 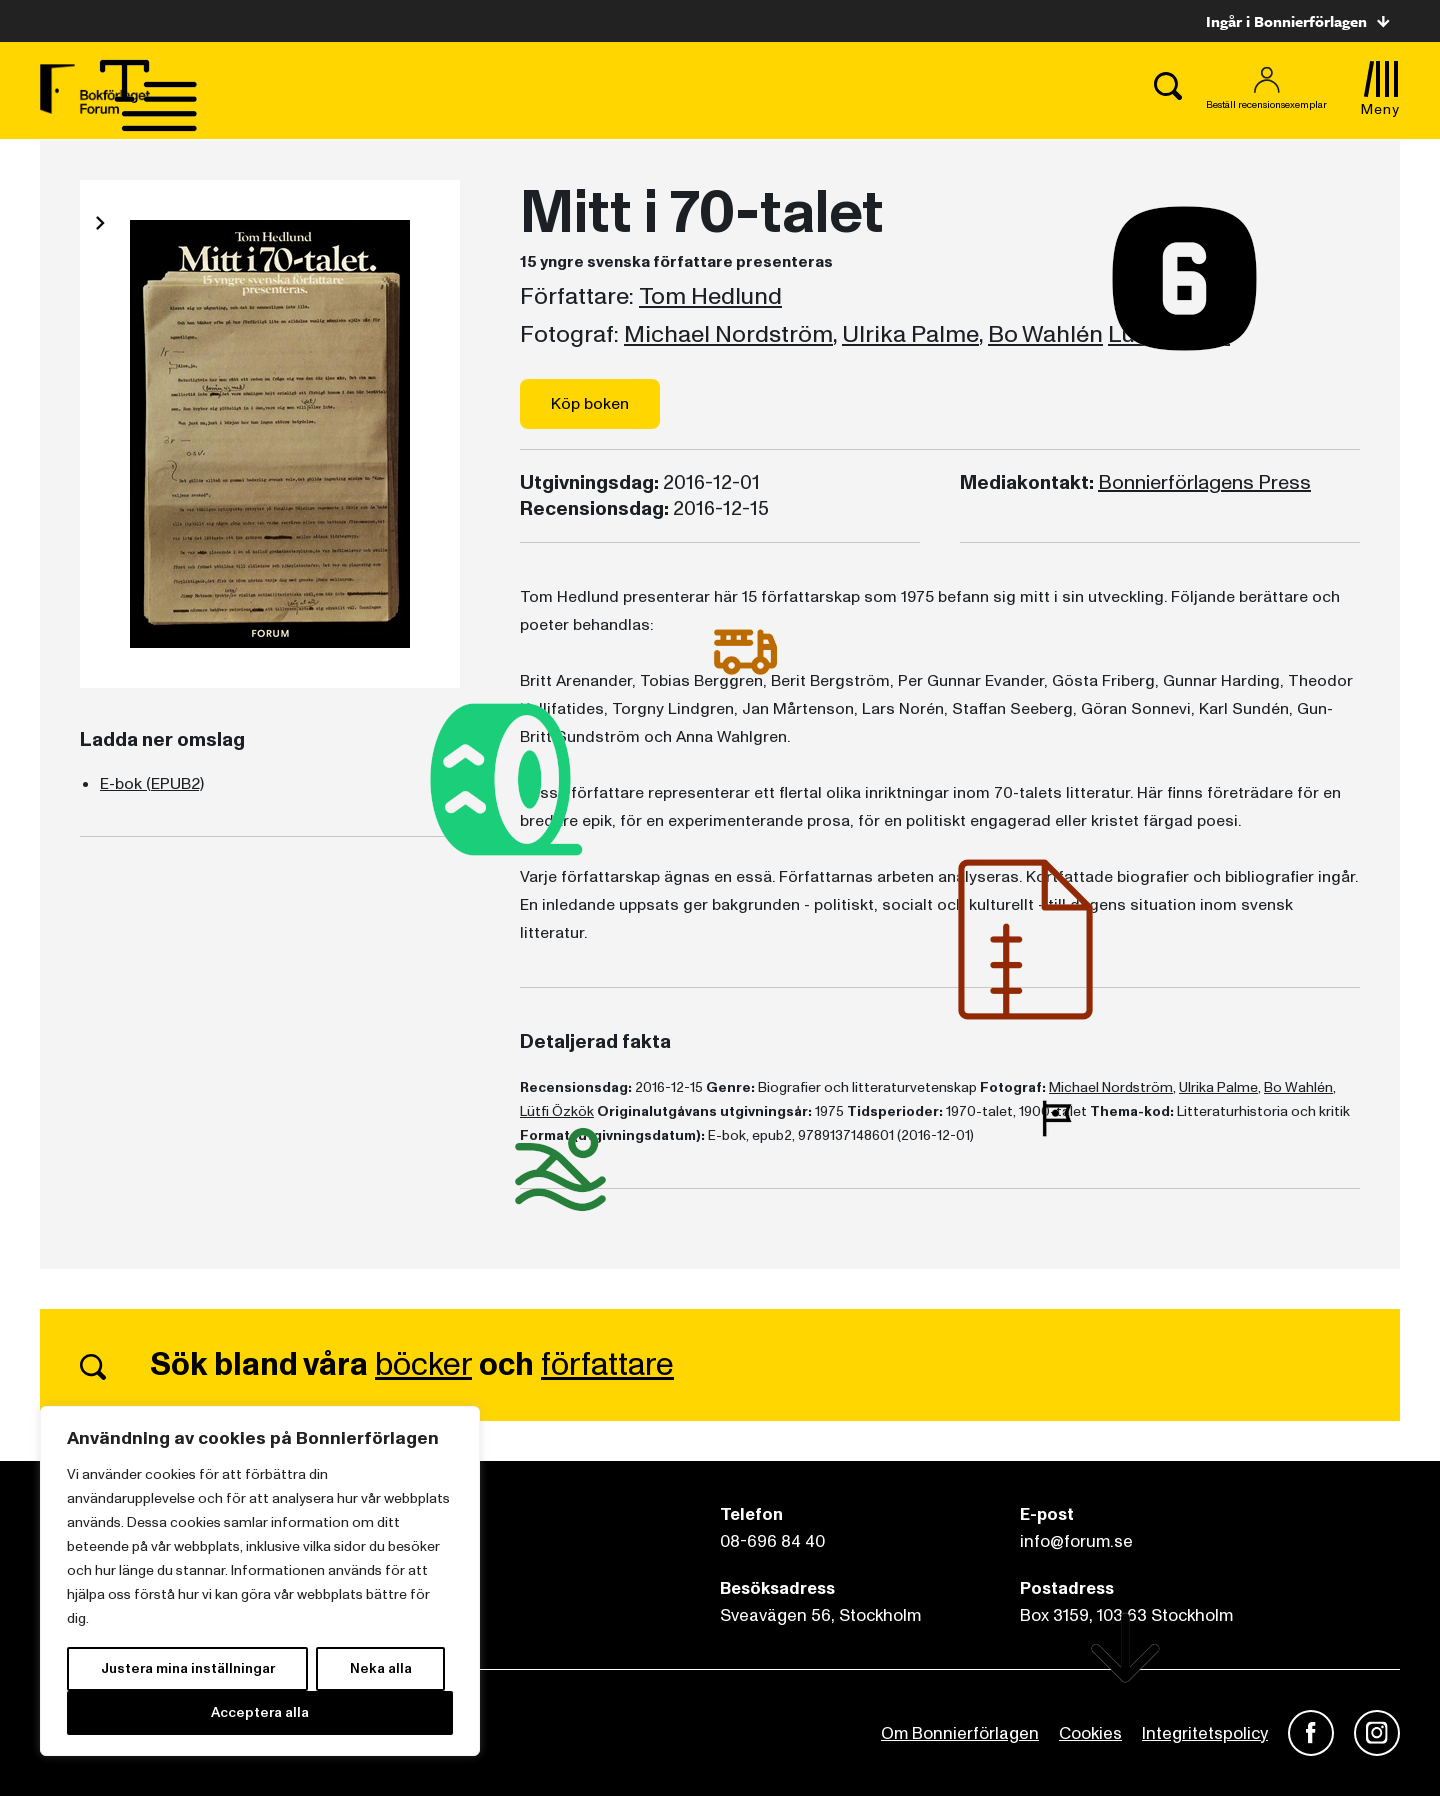 I want to click on start a guided tour or walkthrough, so click(x=1055, y=1118).